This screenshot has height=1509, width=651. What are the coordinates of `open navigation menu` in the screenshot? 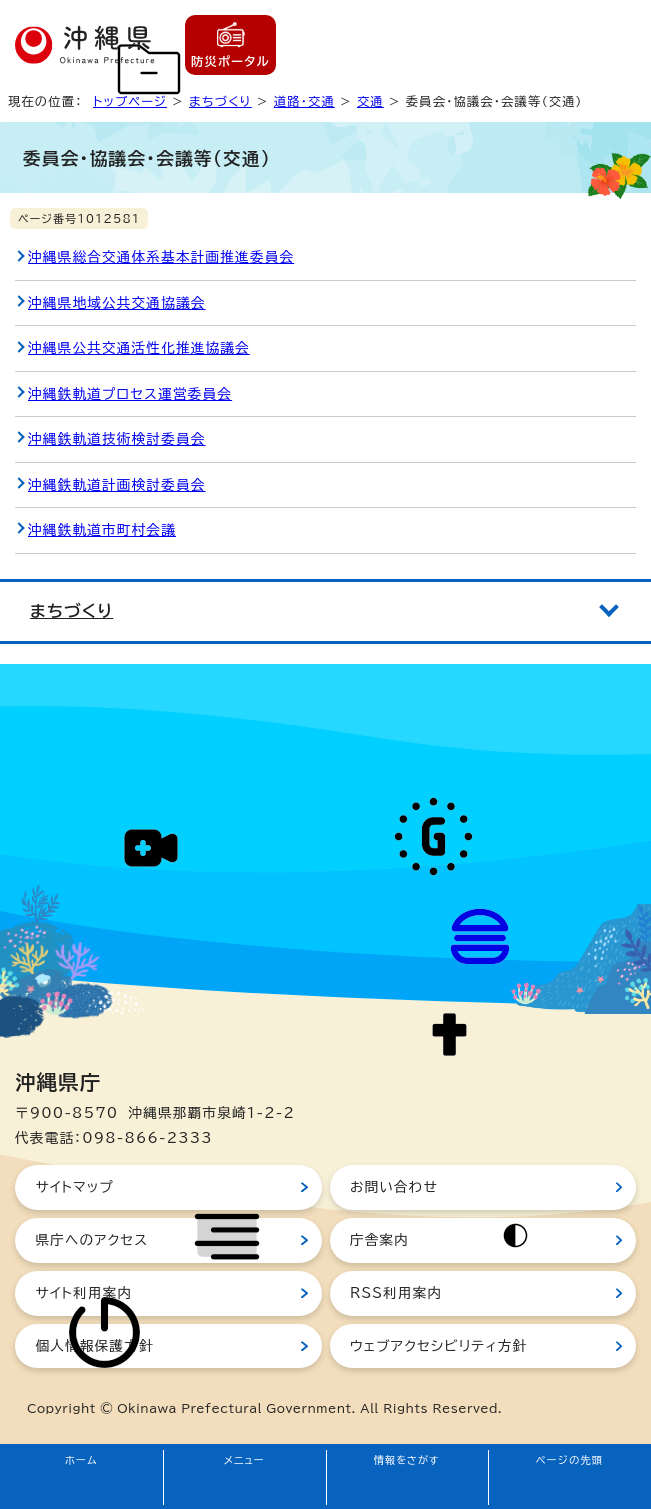 It's located at (480, 938).